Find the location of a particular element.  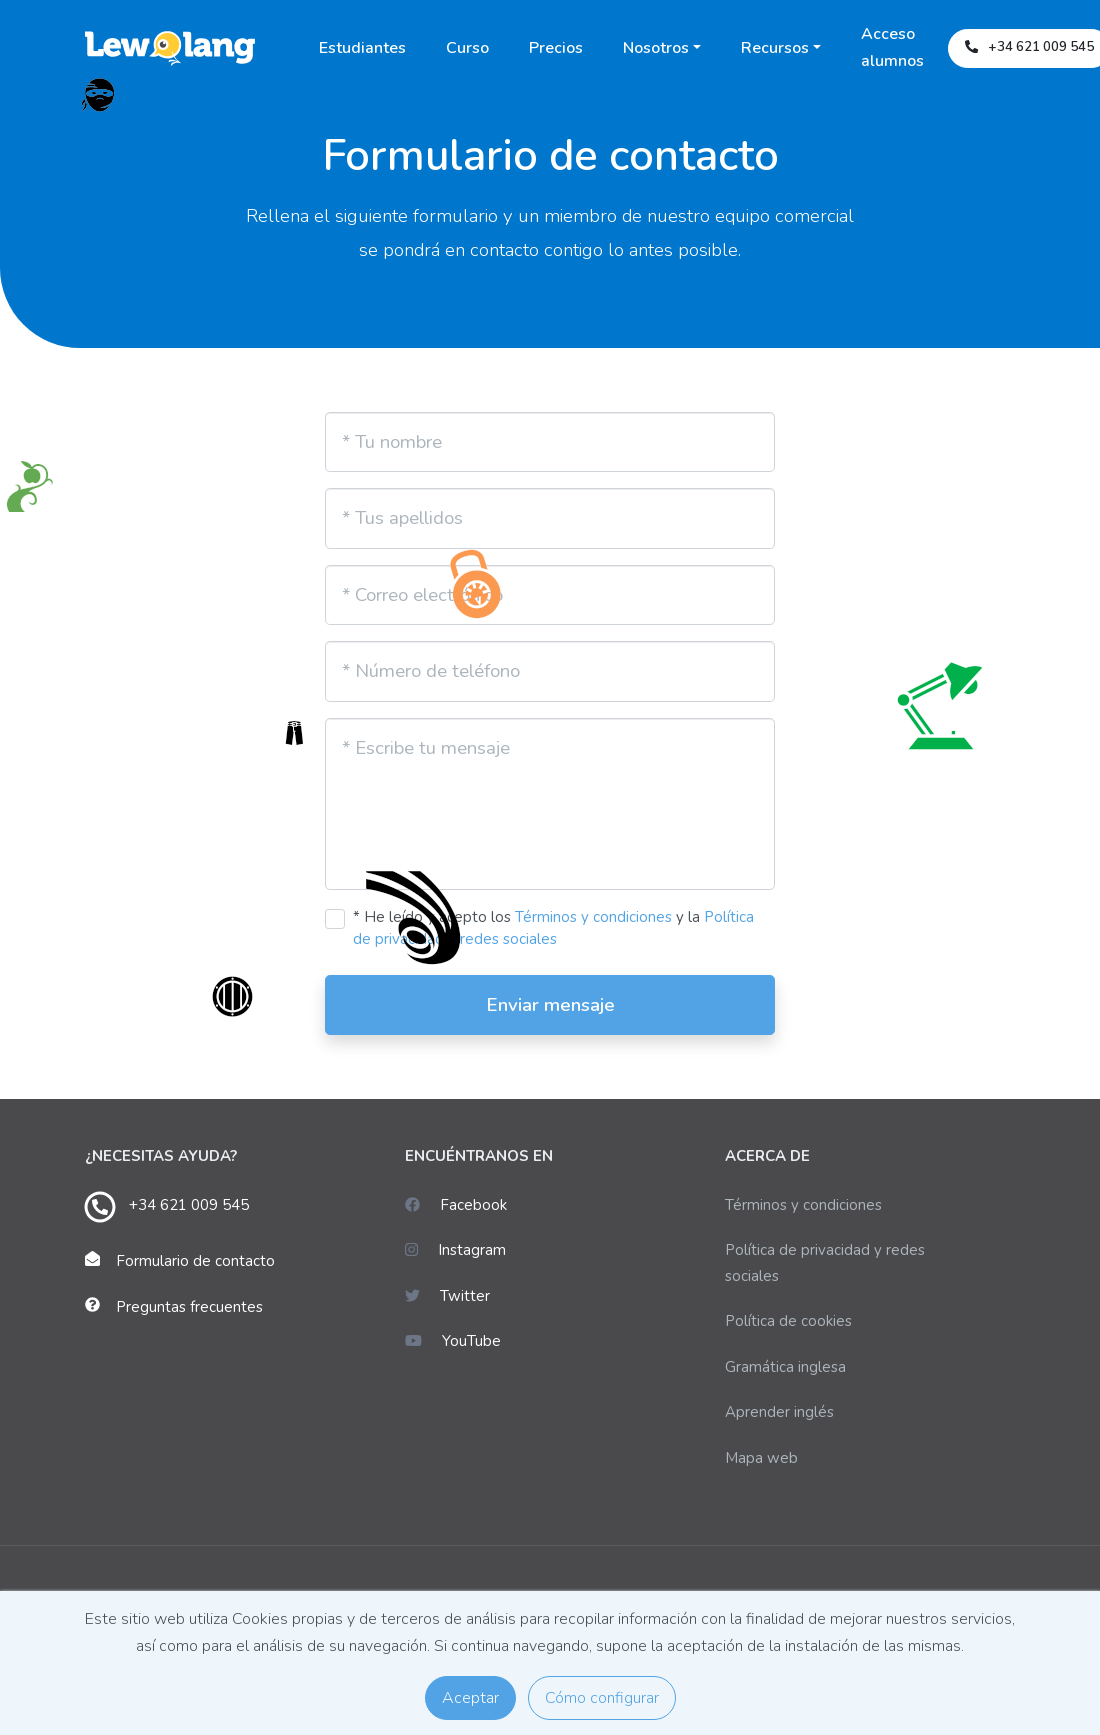

indicates plant fruiting stage in gardening game is located at coordinates (28, 486).